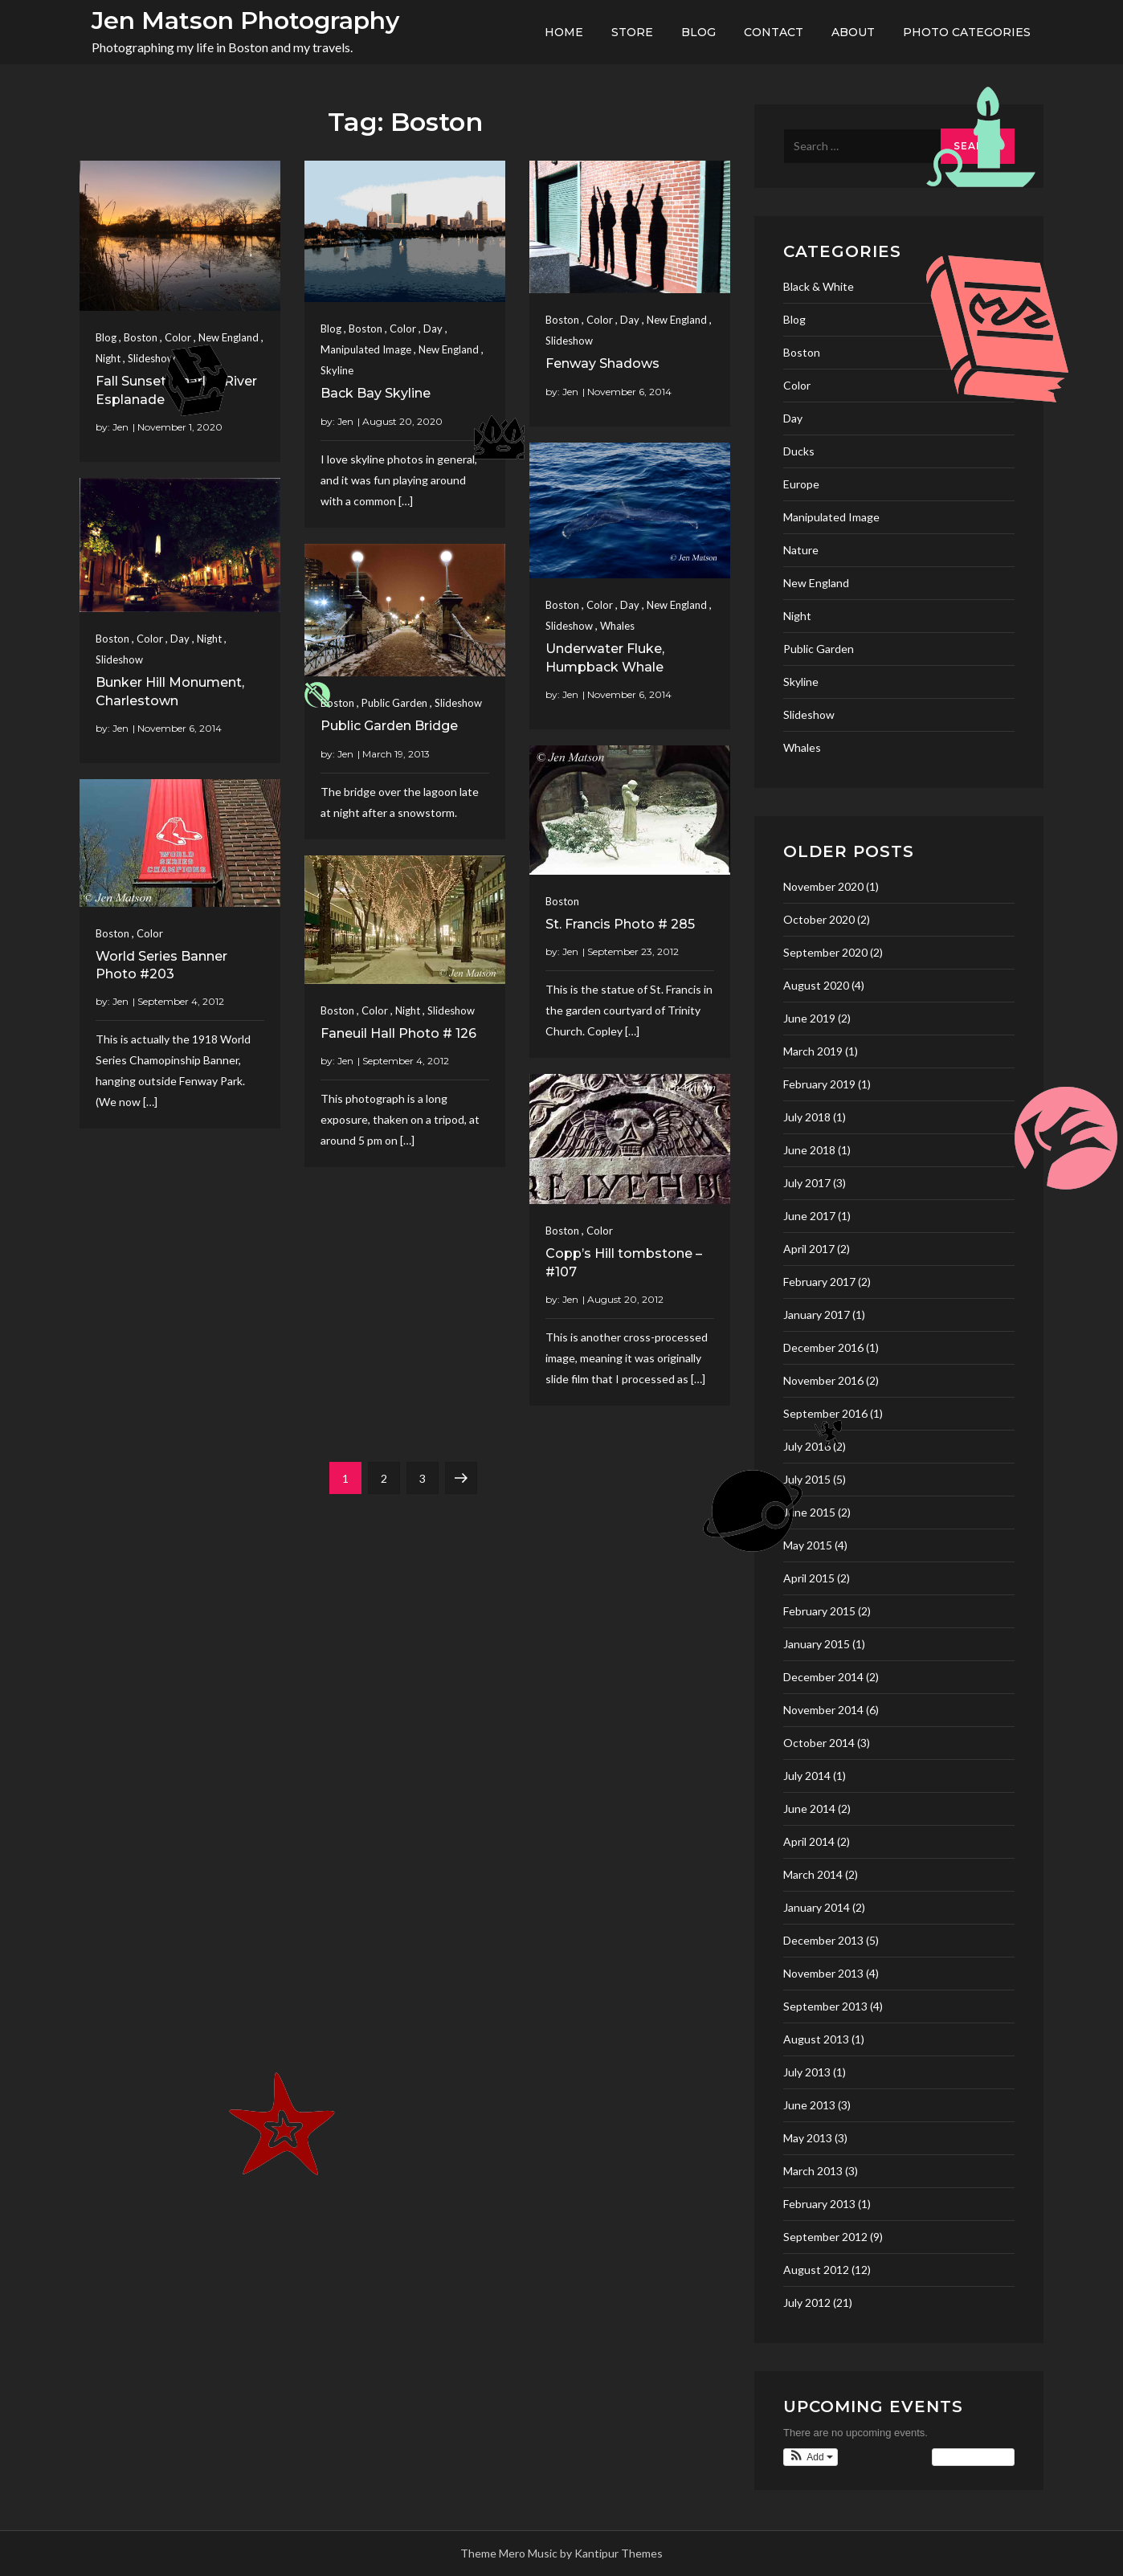 The height and width of the screenshot is (2576, 1123). What do you see at coordinates (281, 2123) in the screenshot?
I see `indicates a beach or ocean-themed game level` at bounding box center [281, 2123].